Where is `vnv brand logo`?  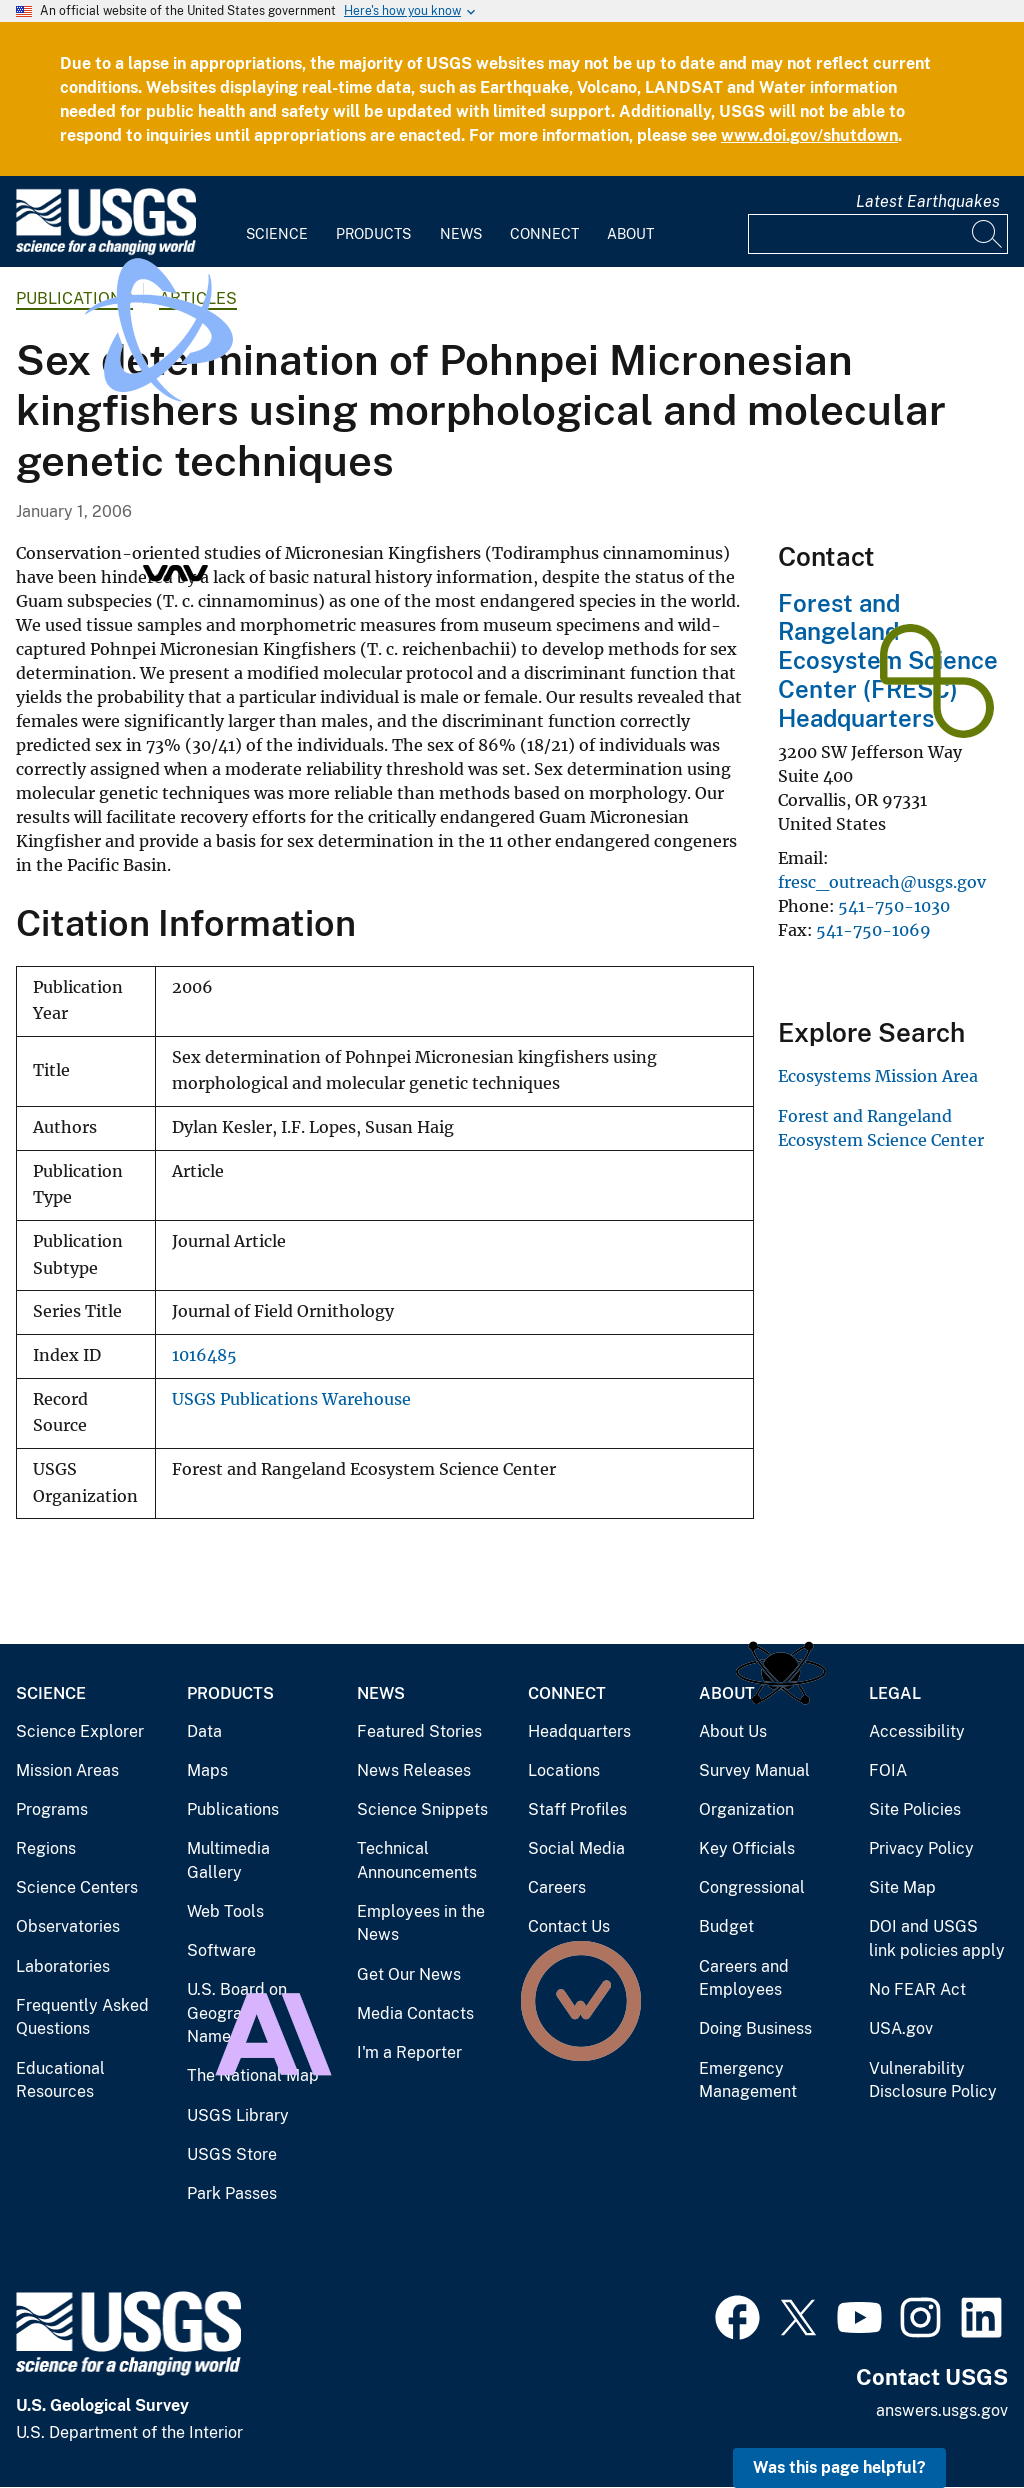 vnv brand logo is located at coordinates (175, 571).